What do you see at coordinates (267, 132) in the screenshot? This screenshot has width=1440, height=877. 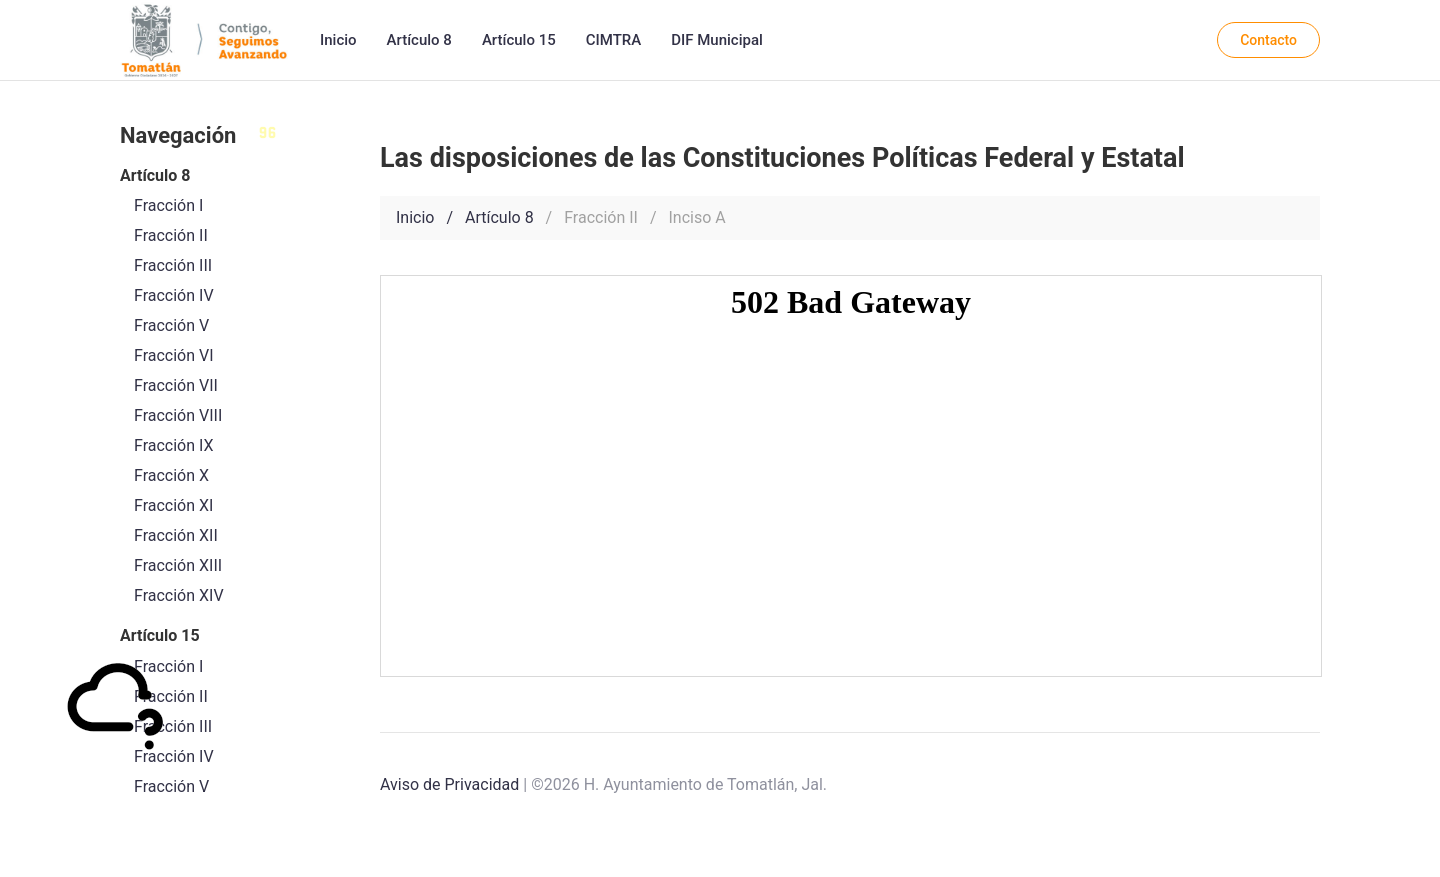 I see `displays the number 96 as a label or count indicator` at bounding box center [267, 132].